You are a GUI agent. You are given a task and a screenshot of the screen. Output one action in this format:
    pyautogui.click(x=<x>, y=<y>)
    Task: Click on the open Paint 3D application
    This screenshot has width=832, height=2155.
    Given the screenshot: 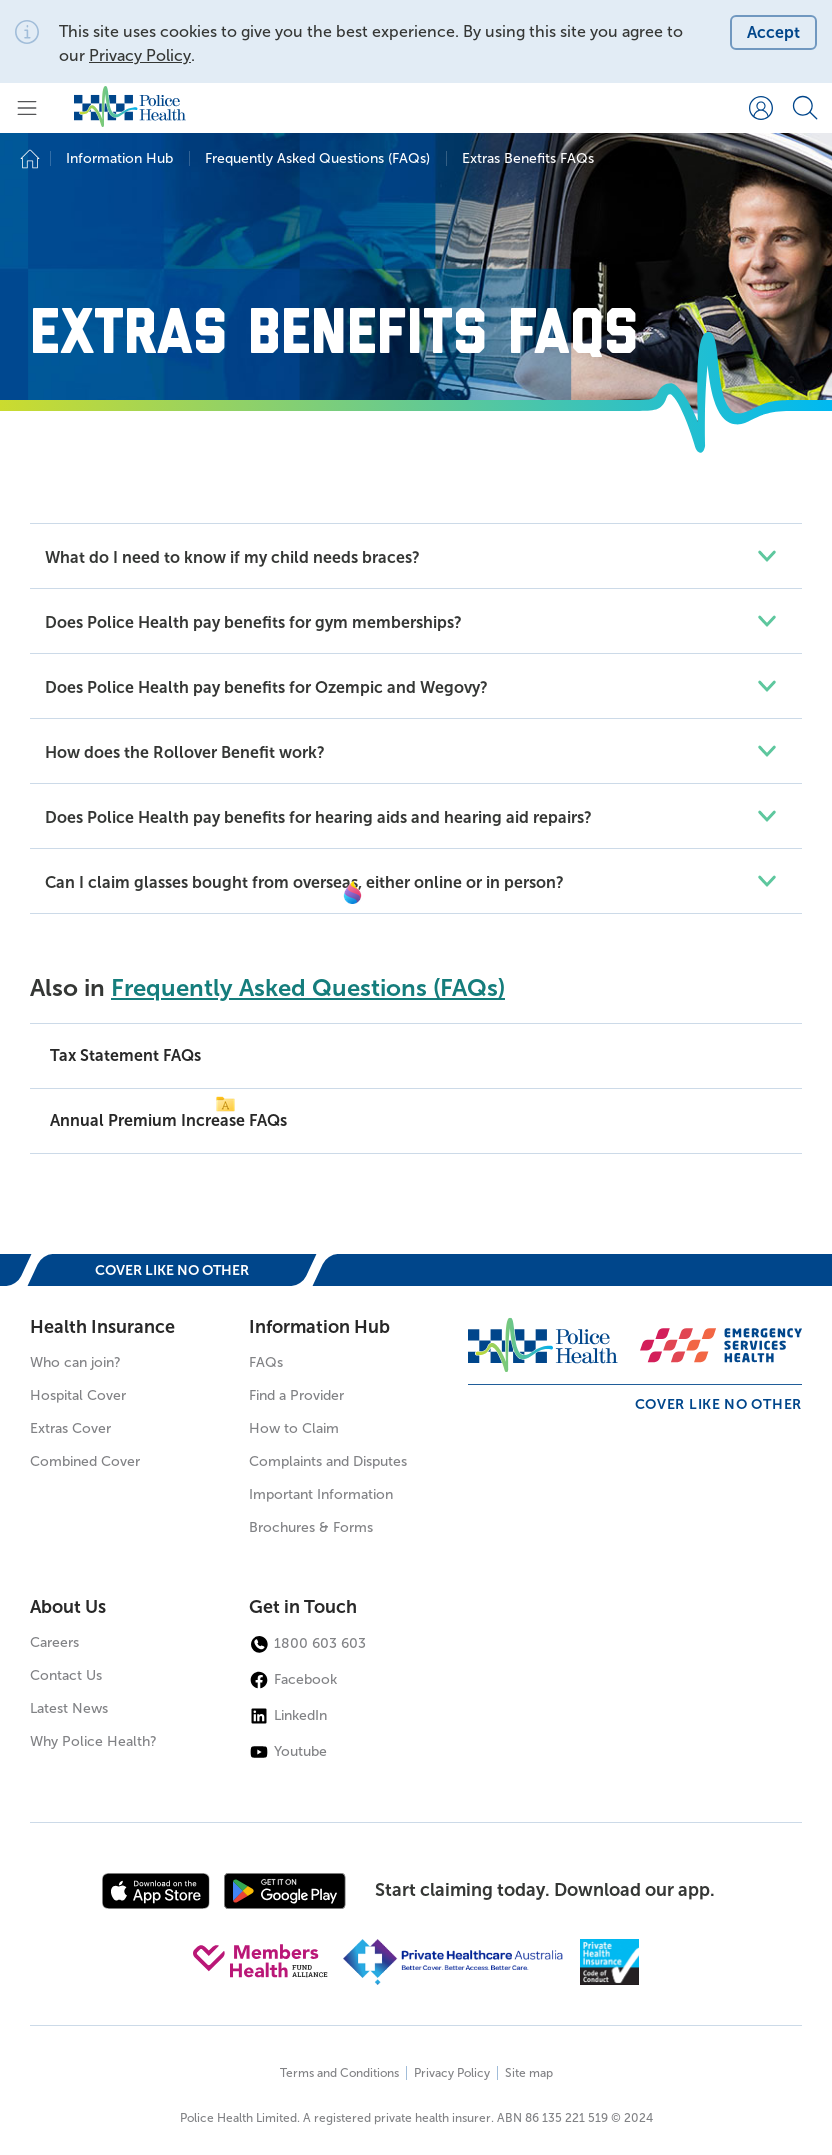 What is the action you would take?
    pyautogui.click(x=352, y=892)
    